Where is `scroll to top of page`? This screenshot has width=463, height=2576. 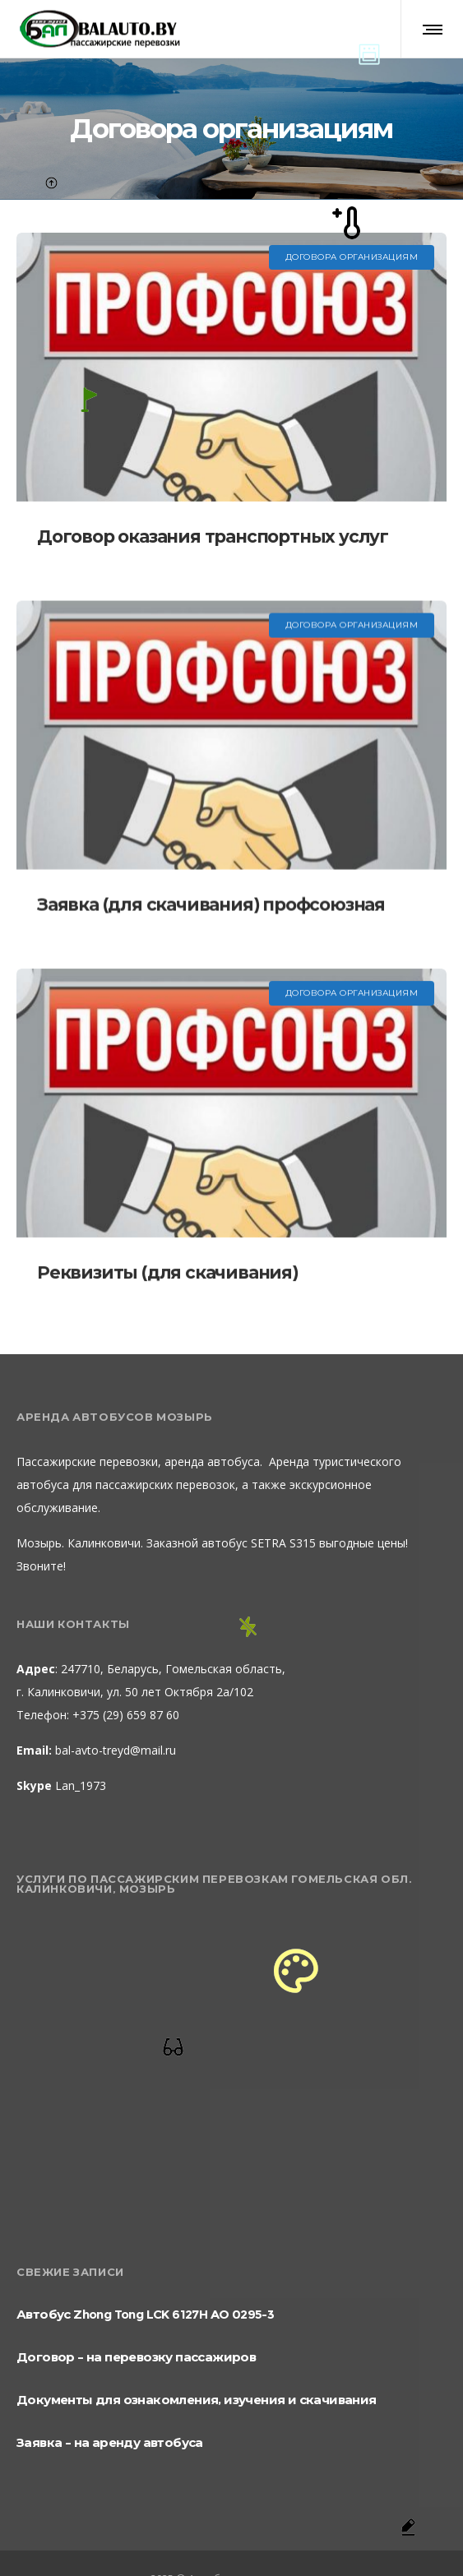 scroll to top of page is located at coordinates (51, 183).